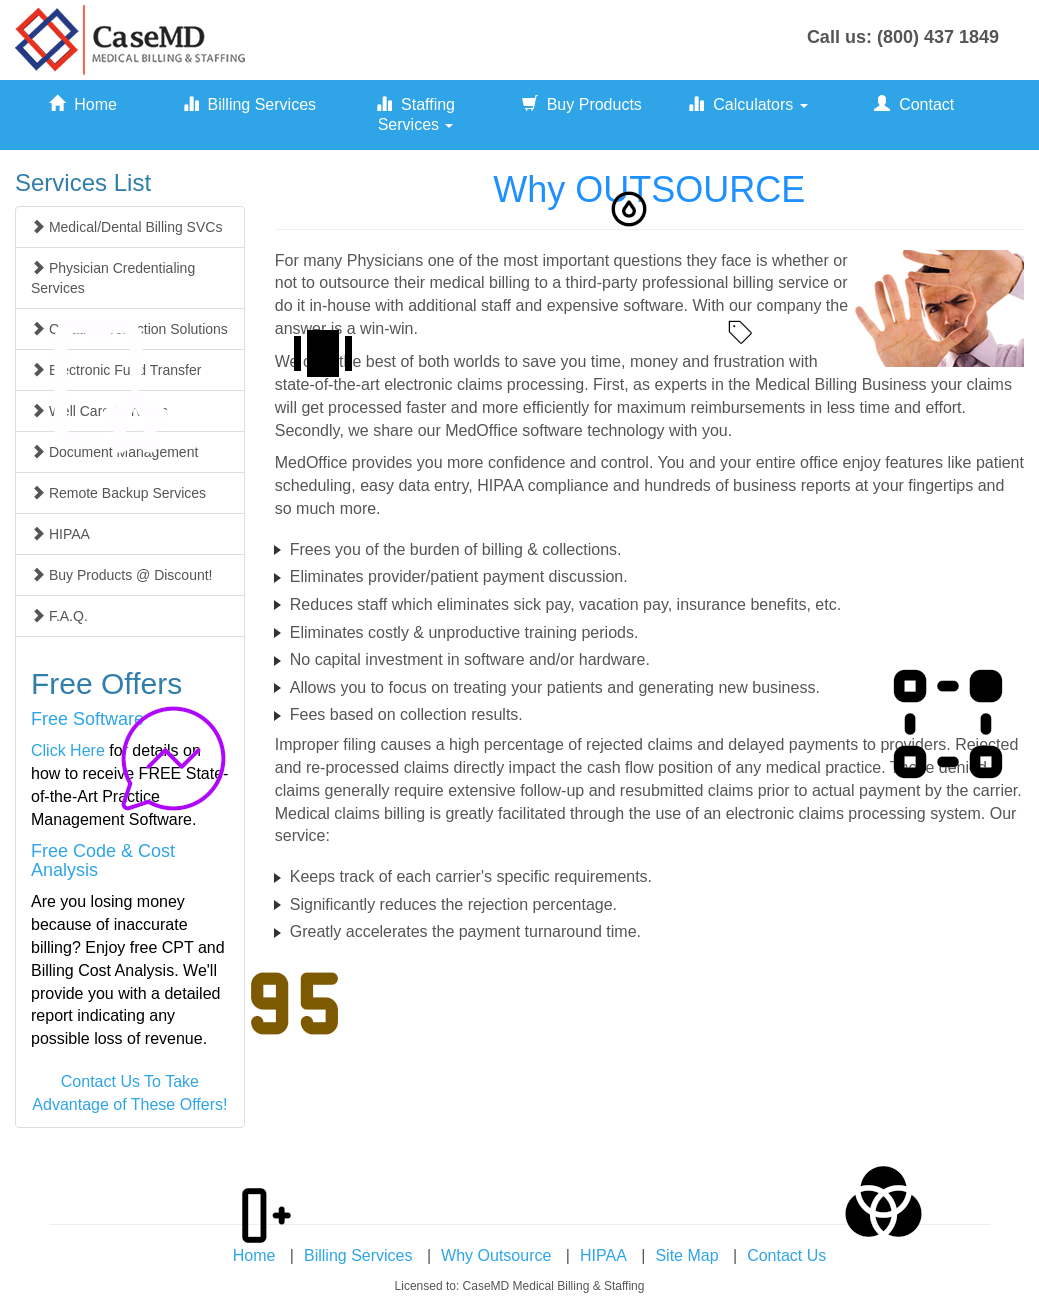 This screenshot has height=1299, width=1039. What do you see at coordinates (173, 758) in the screenshot?
I see `open facebook messenger` at bounding box center [173, 758].